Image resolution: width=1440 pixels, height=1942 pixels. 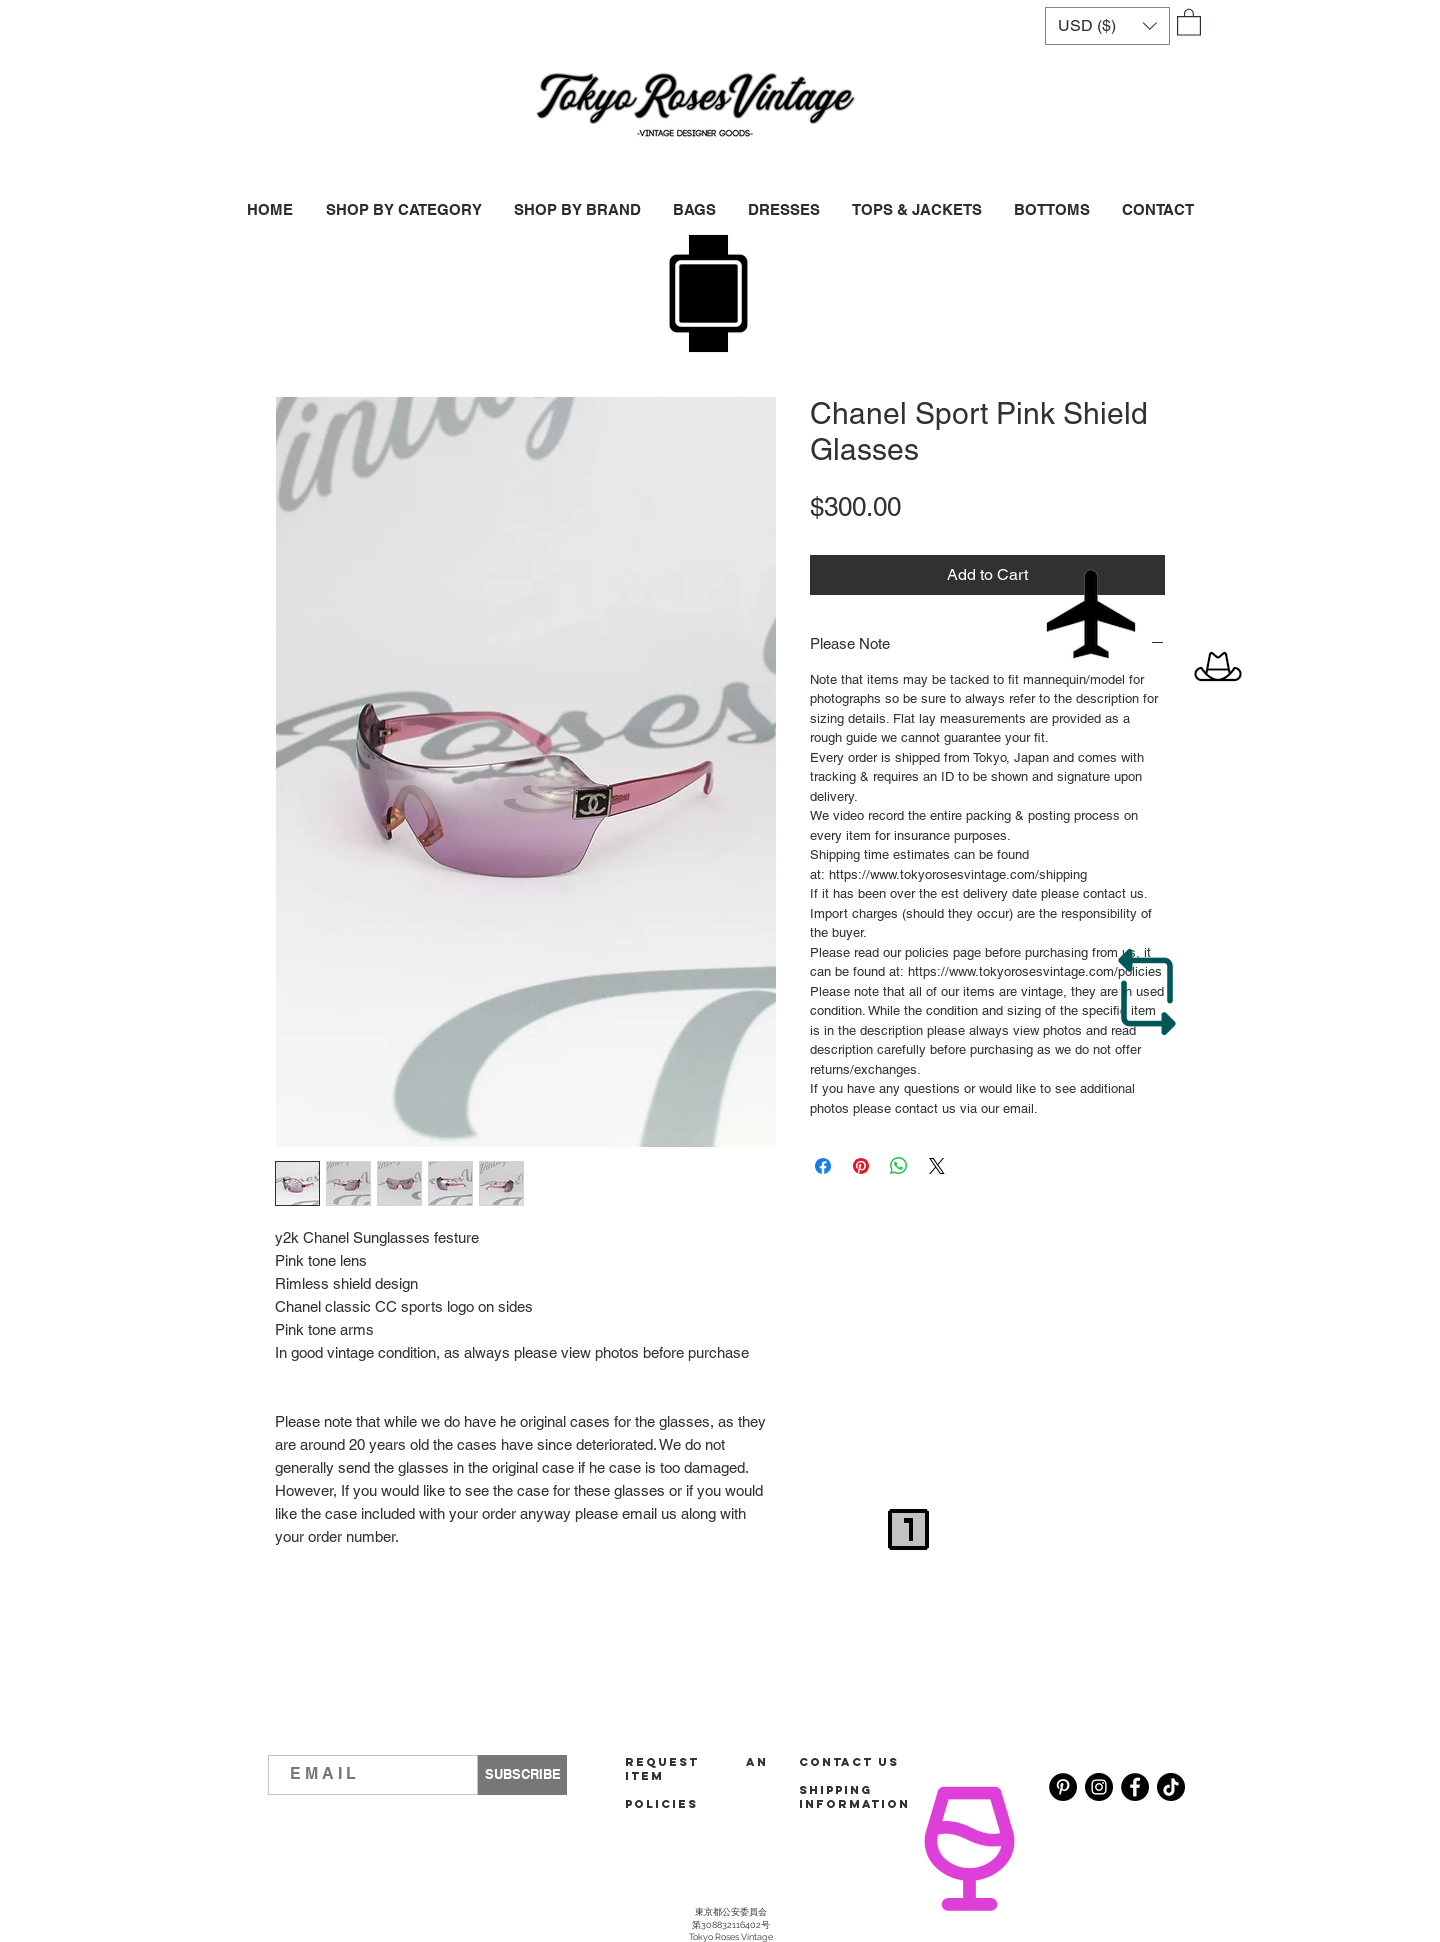 What do you see at coordinates (1091, 614) in the screenshot?
I see `enable airplane mode` at bounding box center [1091, 614].